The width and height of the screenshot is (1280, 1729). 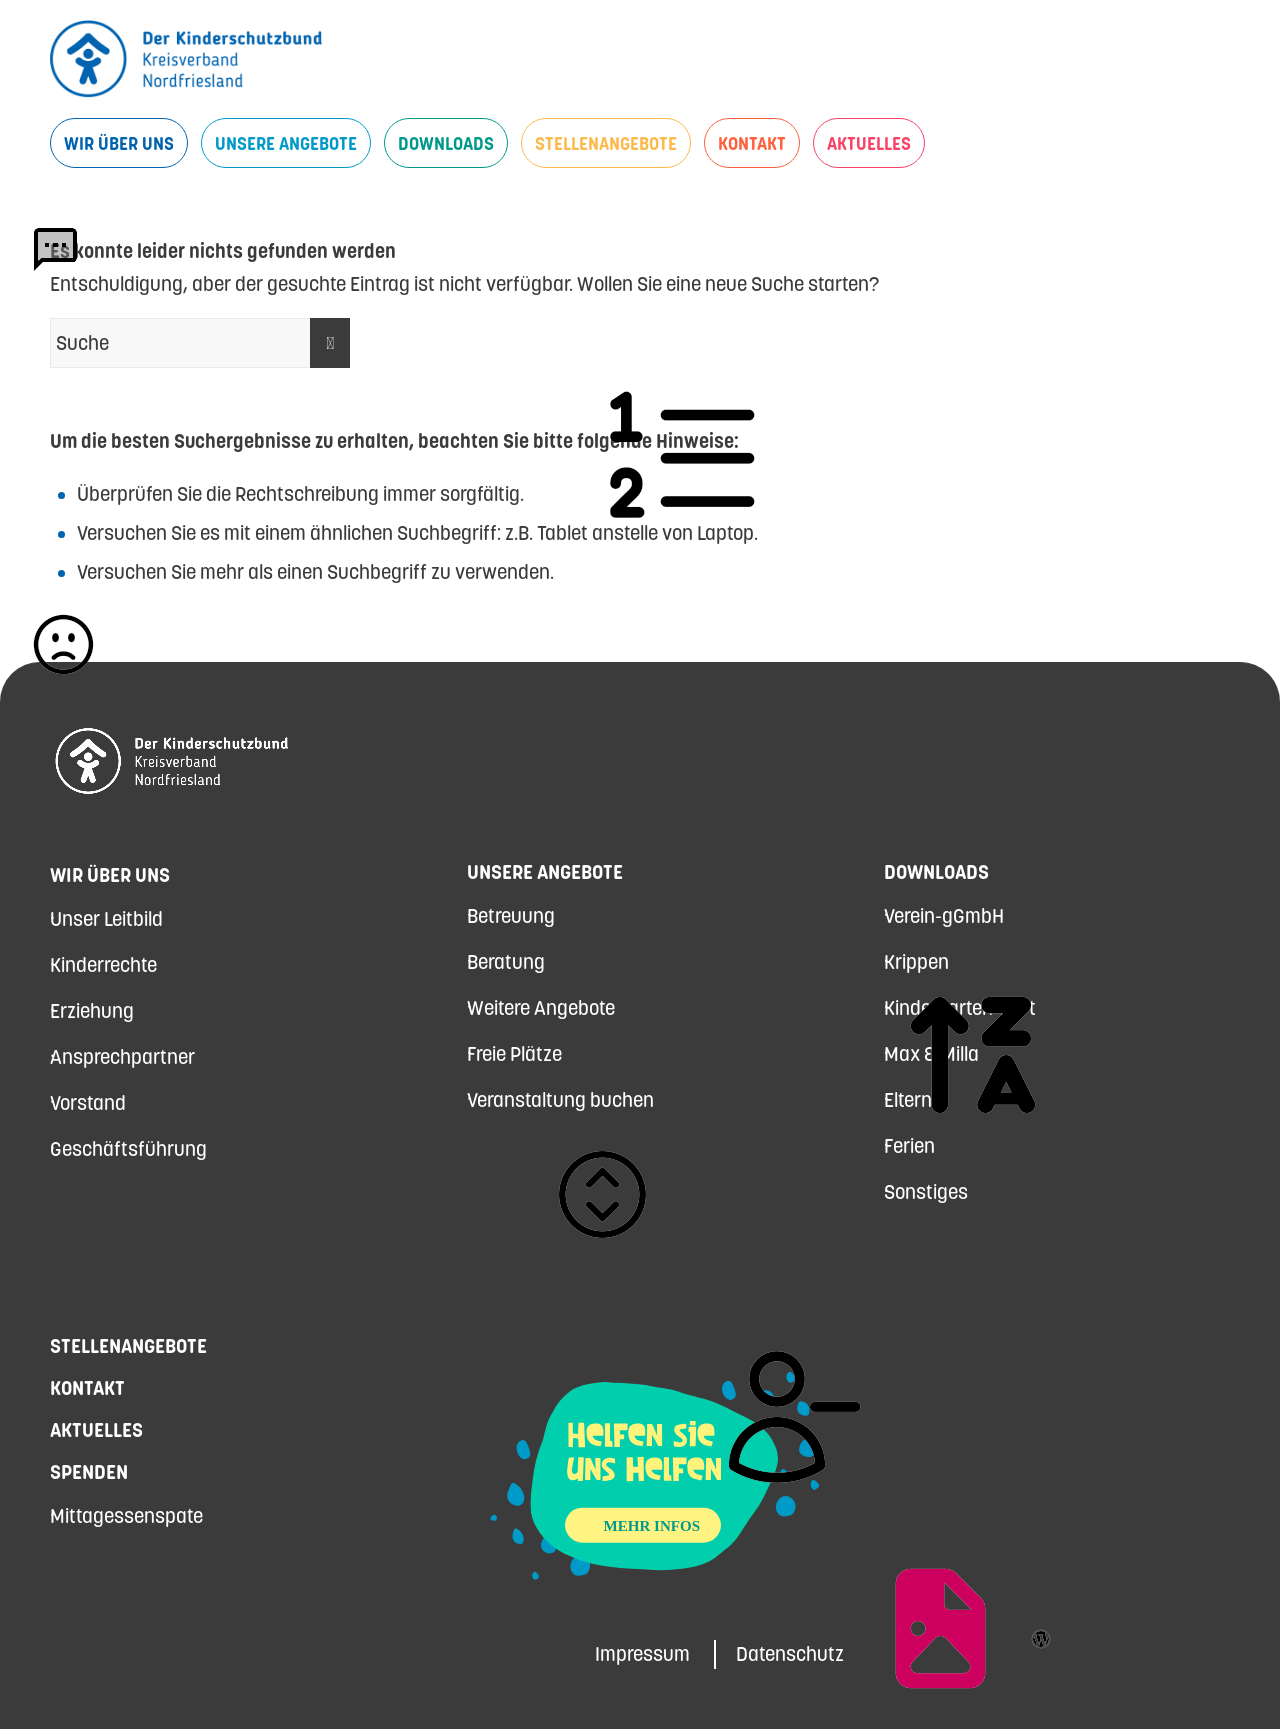 I want to click on create a numbered list, so click(x=689, y=456).